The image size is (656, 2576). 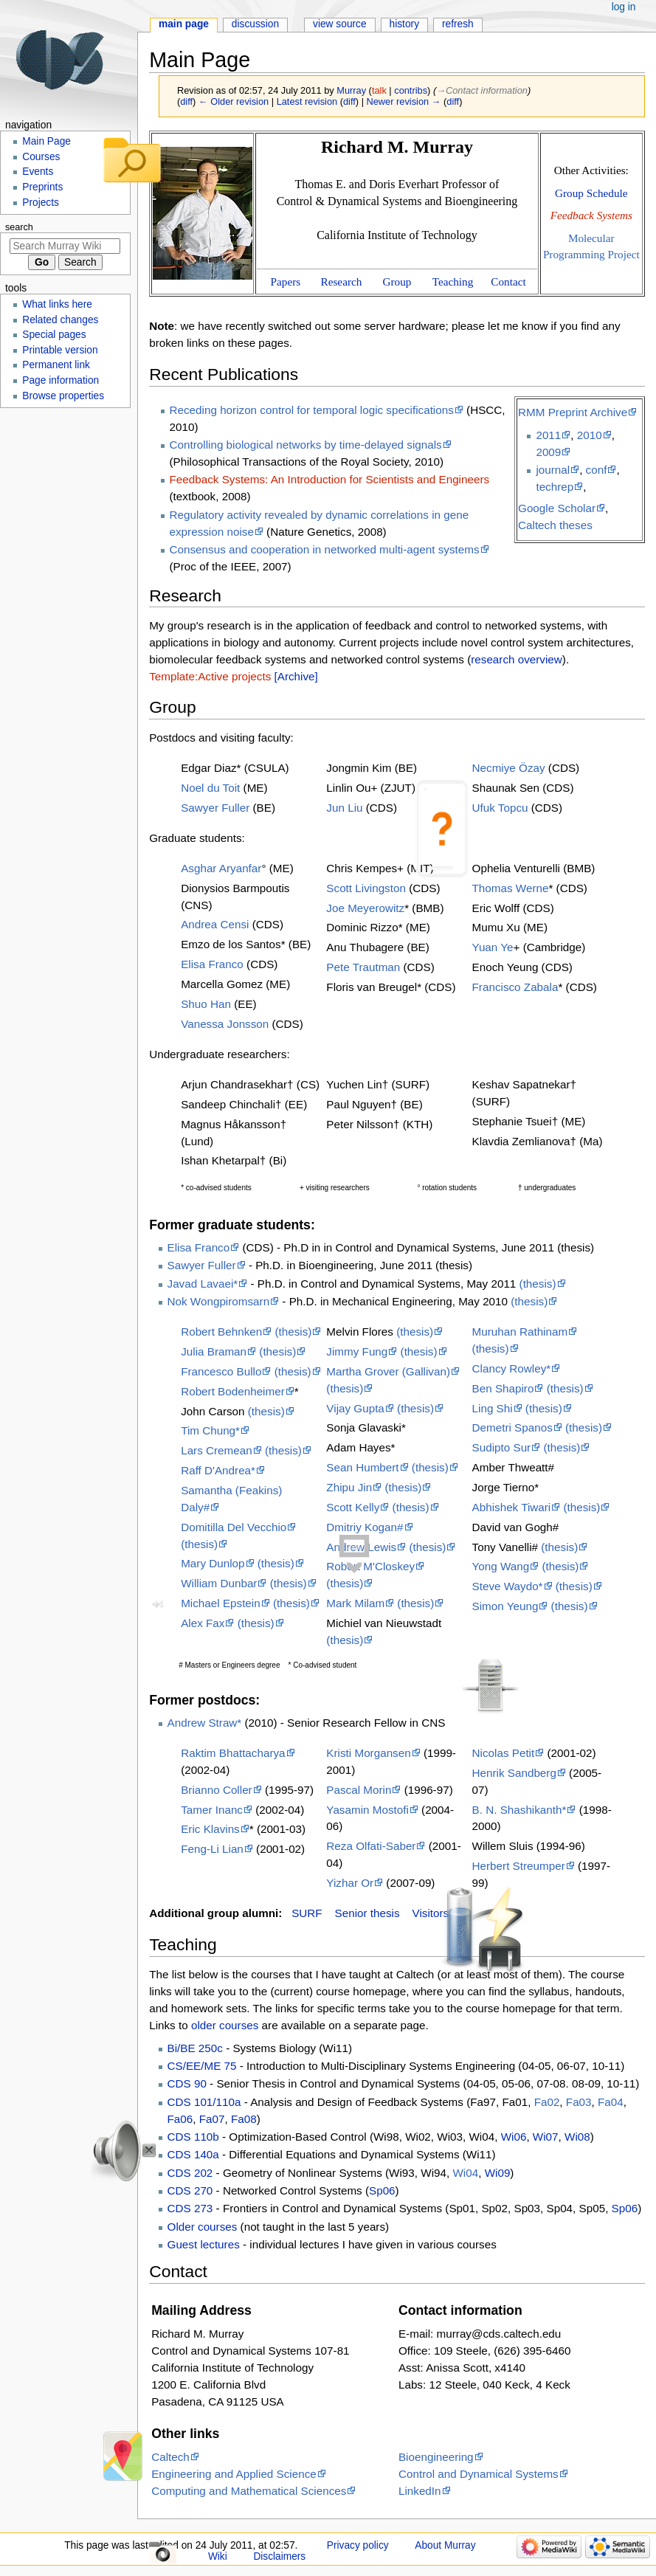 I want to click on access network server settings, so click(x=490, y=1685).